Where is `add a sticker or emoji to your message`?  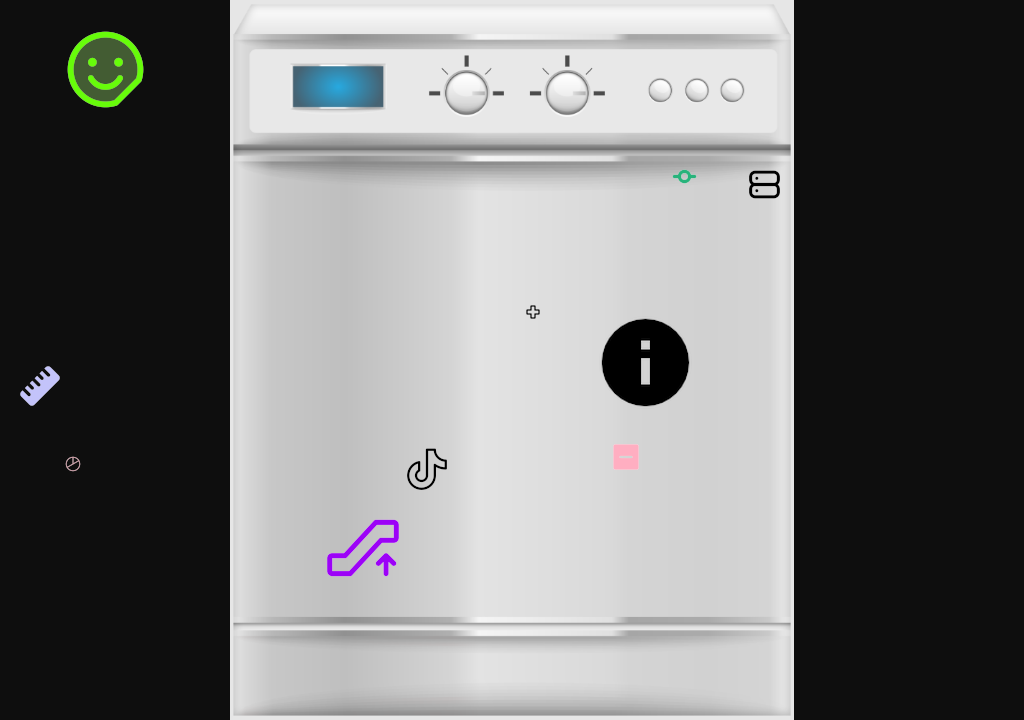 add a sticker or emoji to your message is located at coordinates (105, 69).